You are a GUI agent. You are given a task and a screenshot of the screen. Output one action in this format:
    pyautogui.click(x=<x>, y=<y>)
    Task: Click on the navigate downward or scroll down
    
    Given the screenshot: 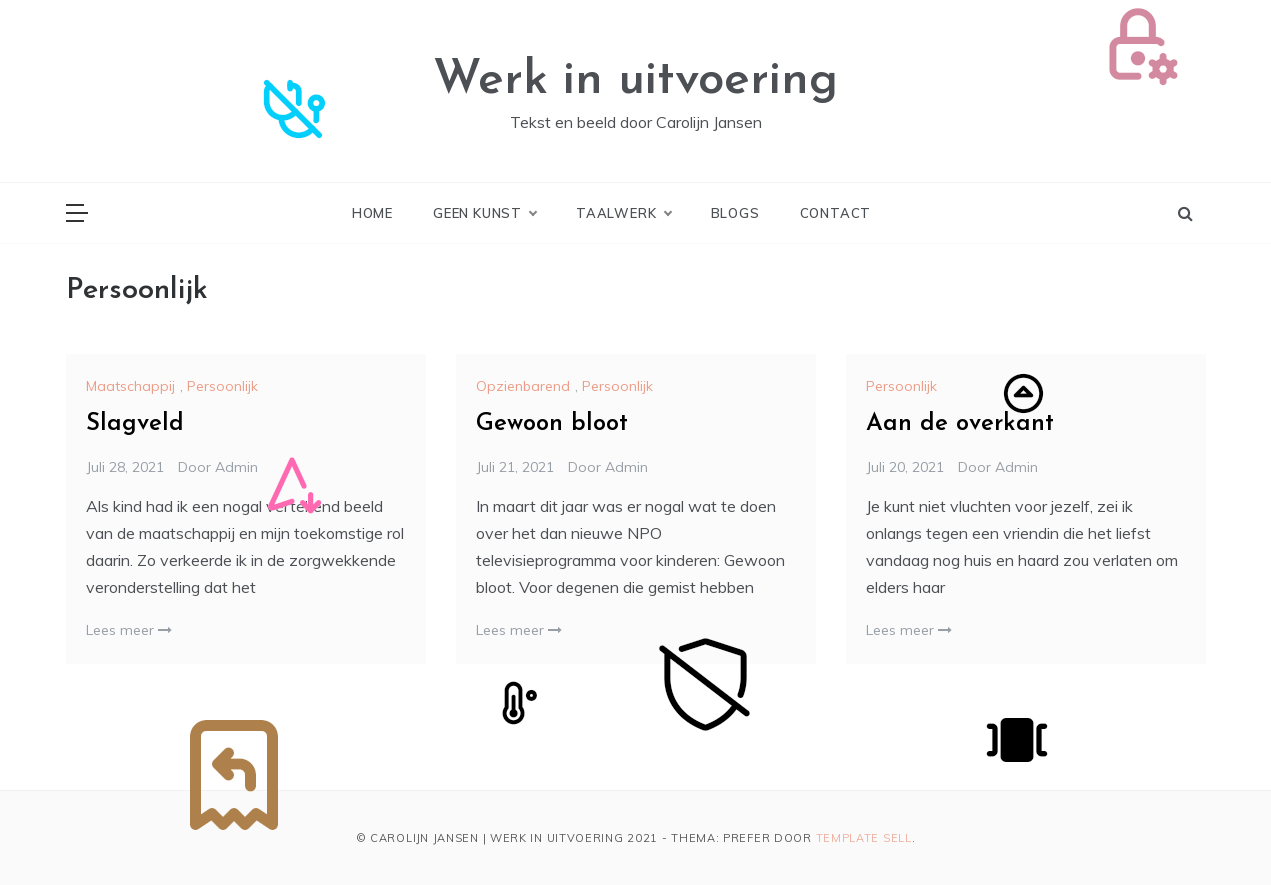 What is the action you would take?
    pyautogui.click(x=292, y=484)
    